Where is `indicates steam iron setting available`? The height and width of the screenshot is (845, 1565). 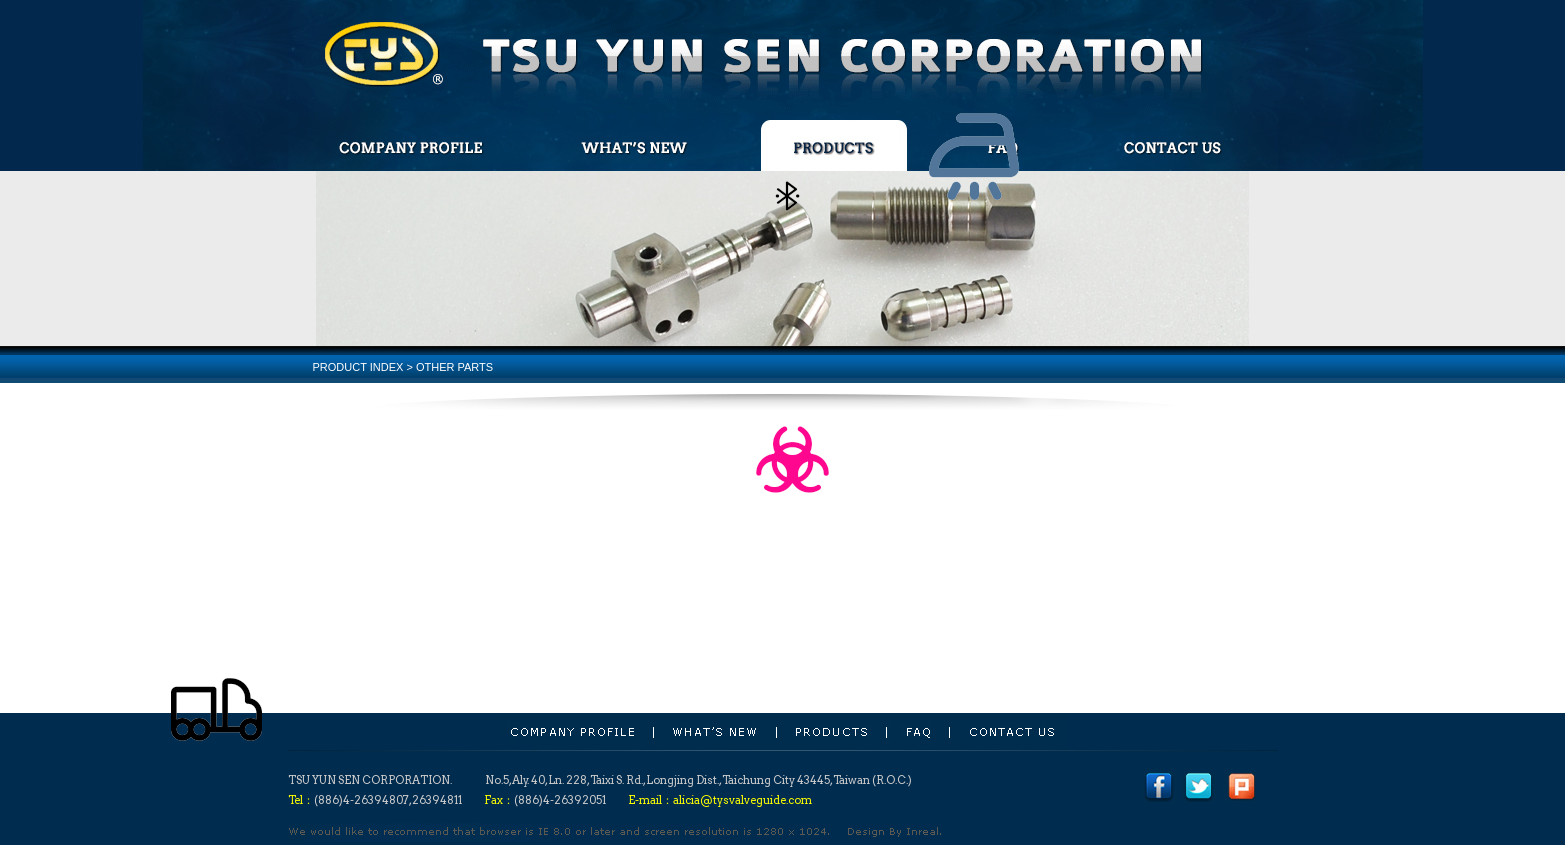
indicates steam iron setting available is located at coordinates (974, 154).